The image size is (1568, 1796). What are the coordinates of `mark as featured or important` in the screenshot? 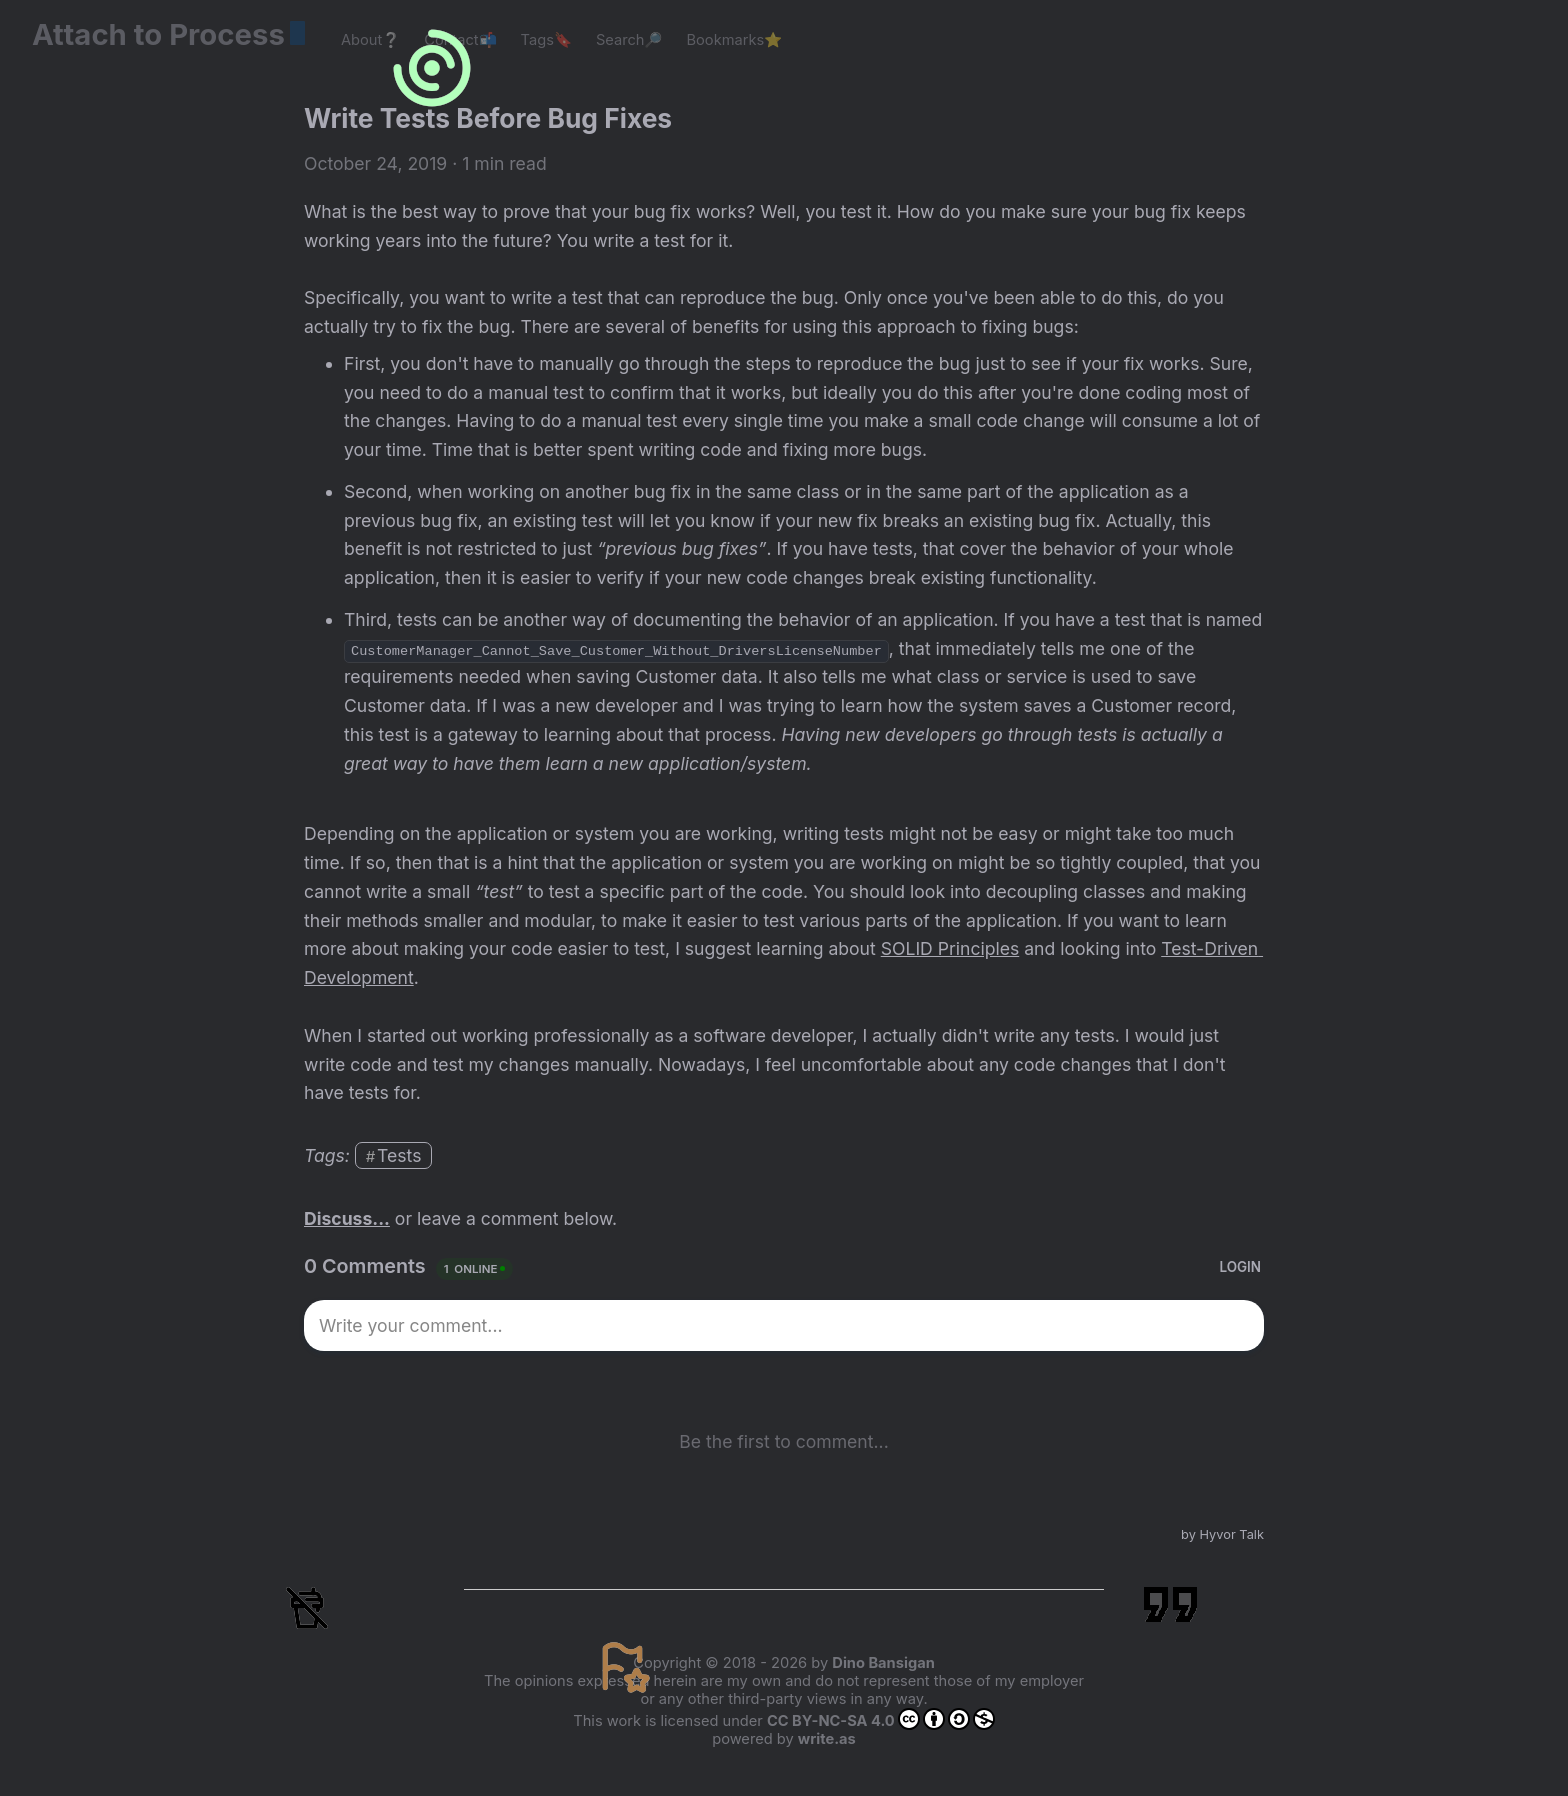 It's located at (622, 1665).